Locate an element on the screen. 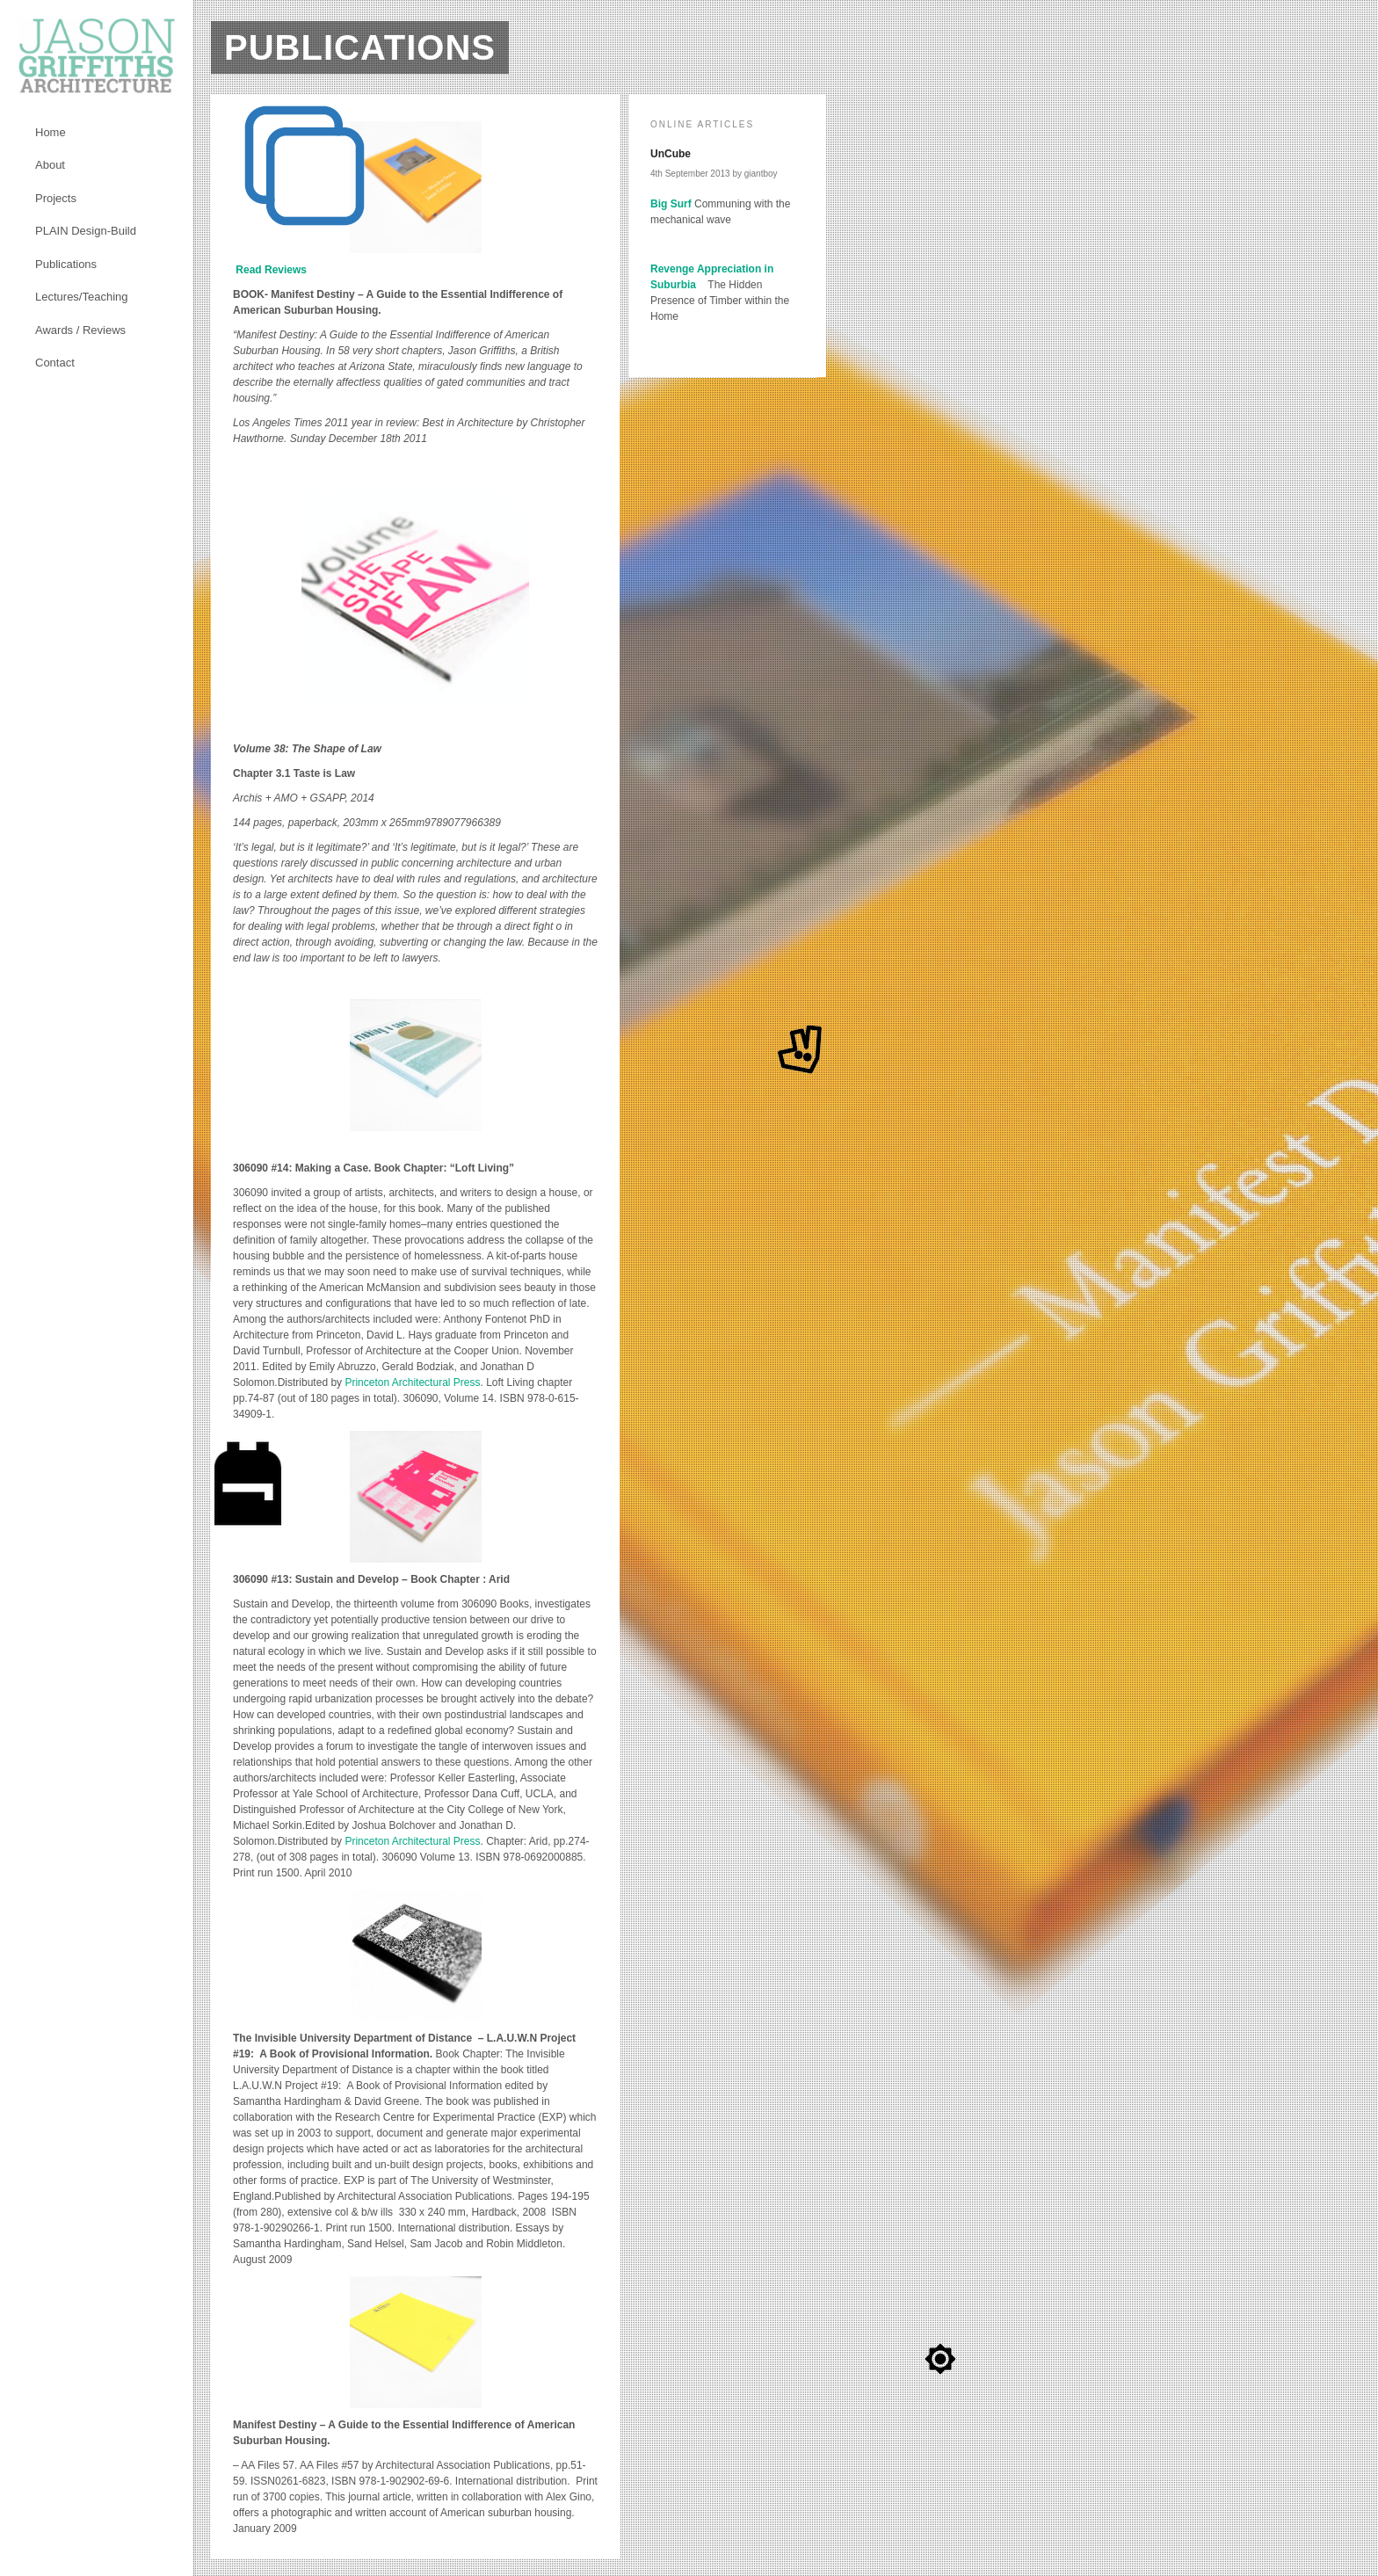  access your backpack or stored items is located at coordinates (248, 1484).